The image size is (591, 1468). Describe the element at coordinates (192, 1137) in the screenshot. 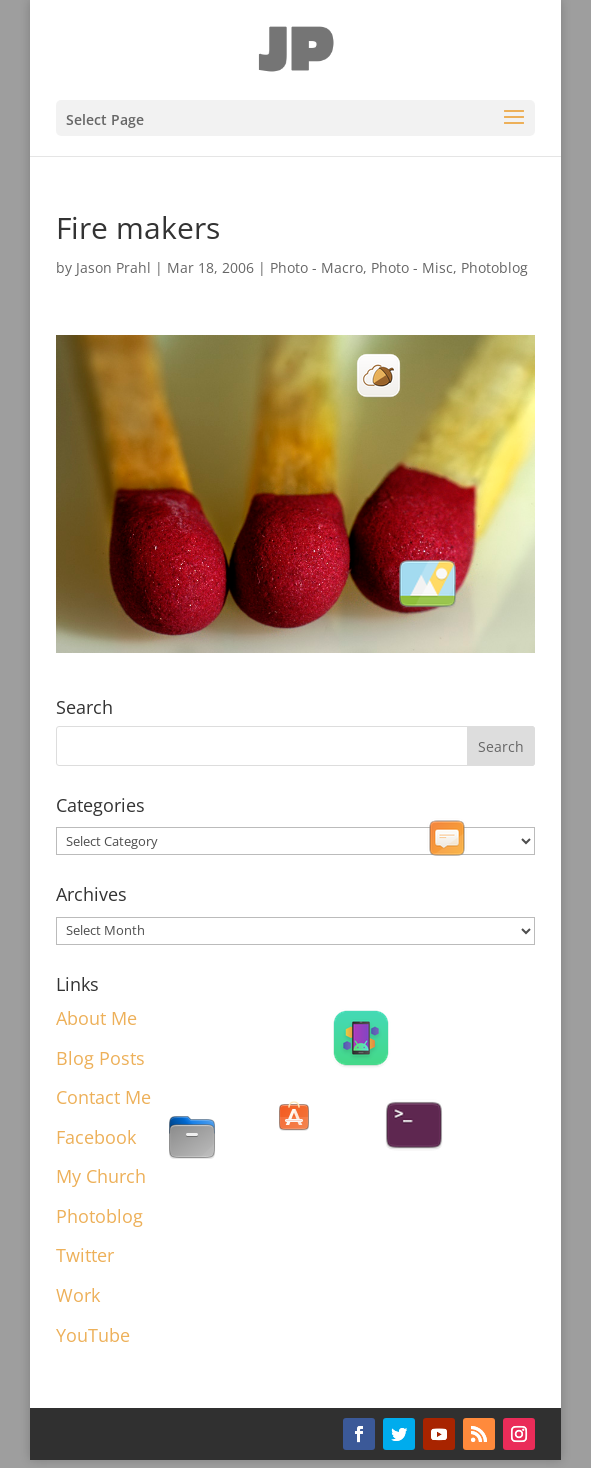

I see `open the file manager application` at that location.